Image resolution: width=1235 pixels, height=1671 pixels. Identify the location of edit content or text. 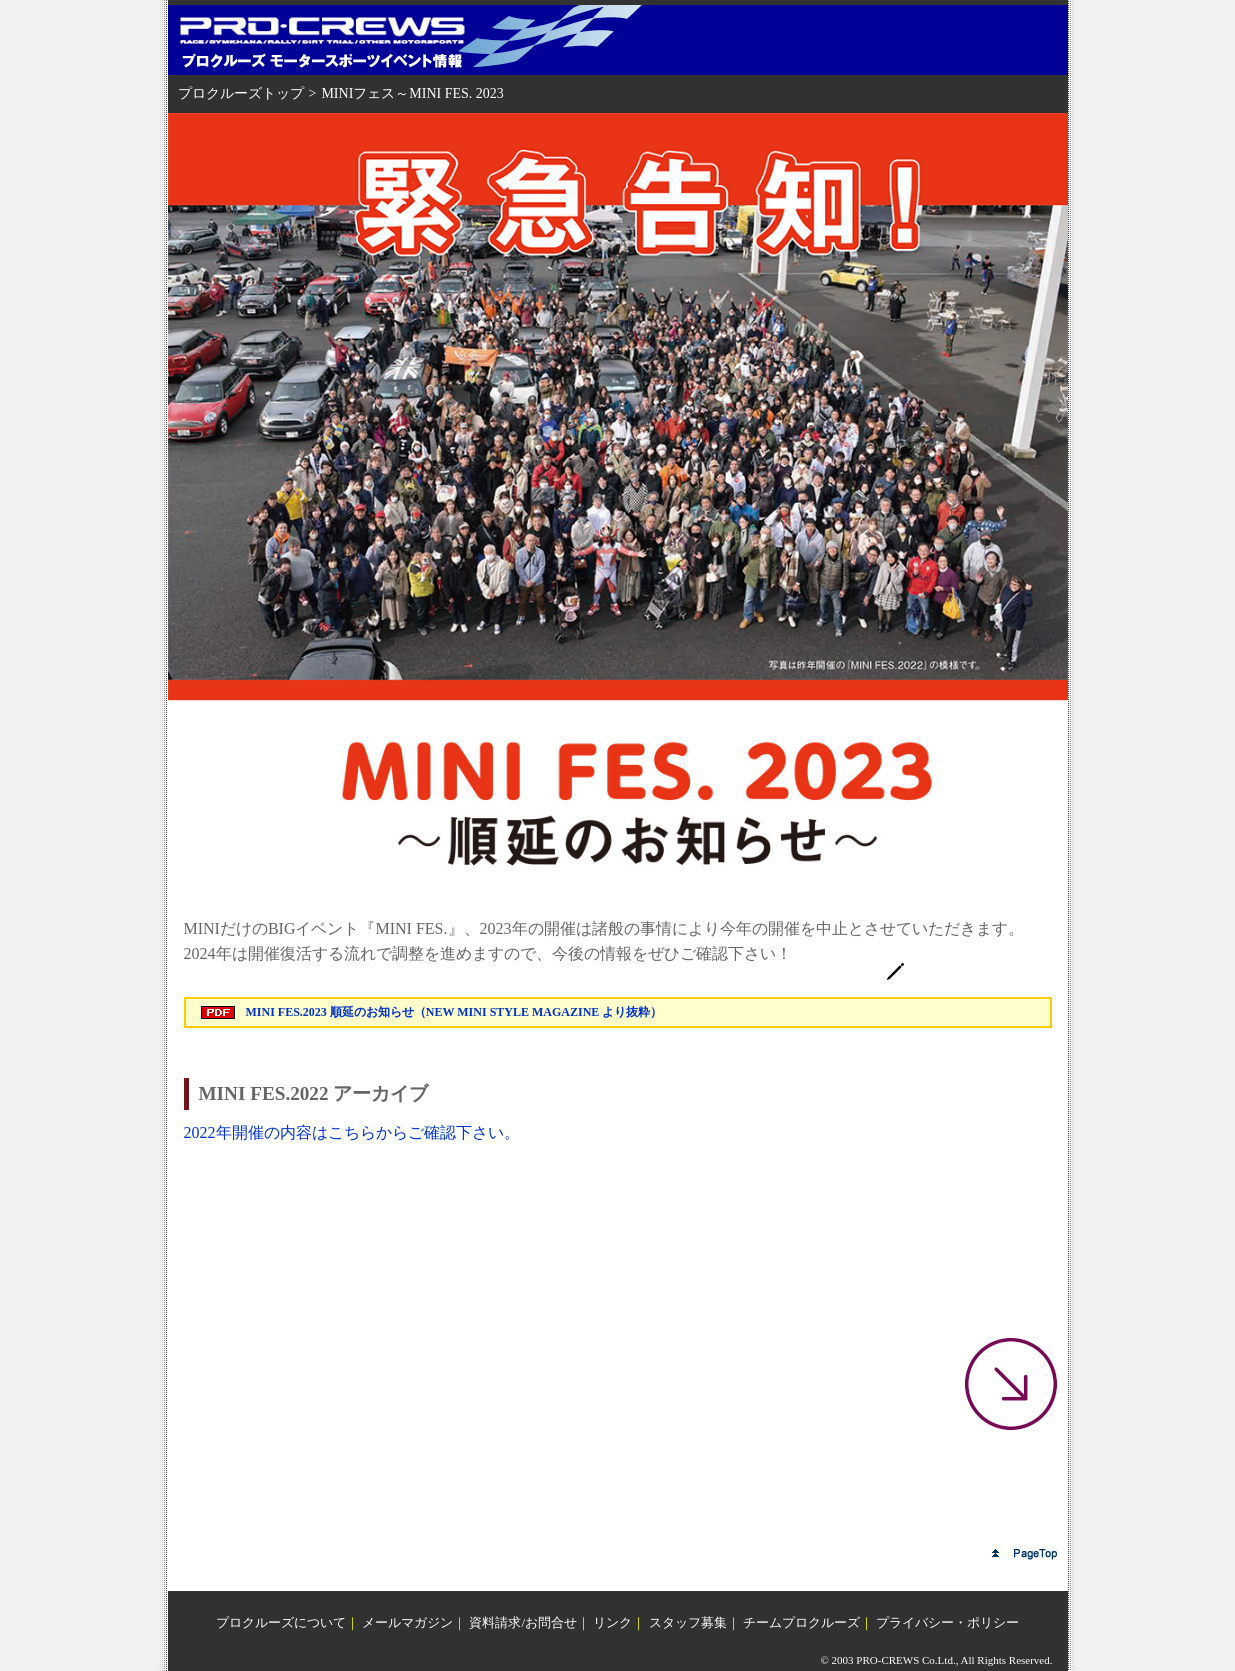
(895, 971).